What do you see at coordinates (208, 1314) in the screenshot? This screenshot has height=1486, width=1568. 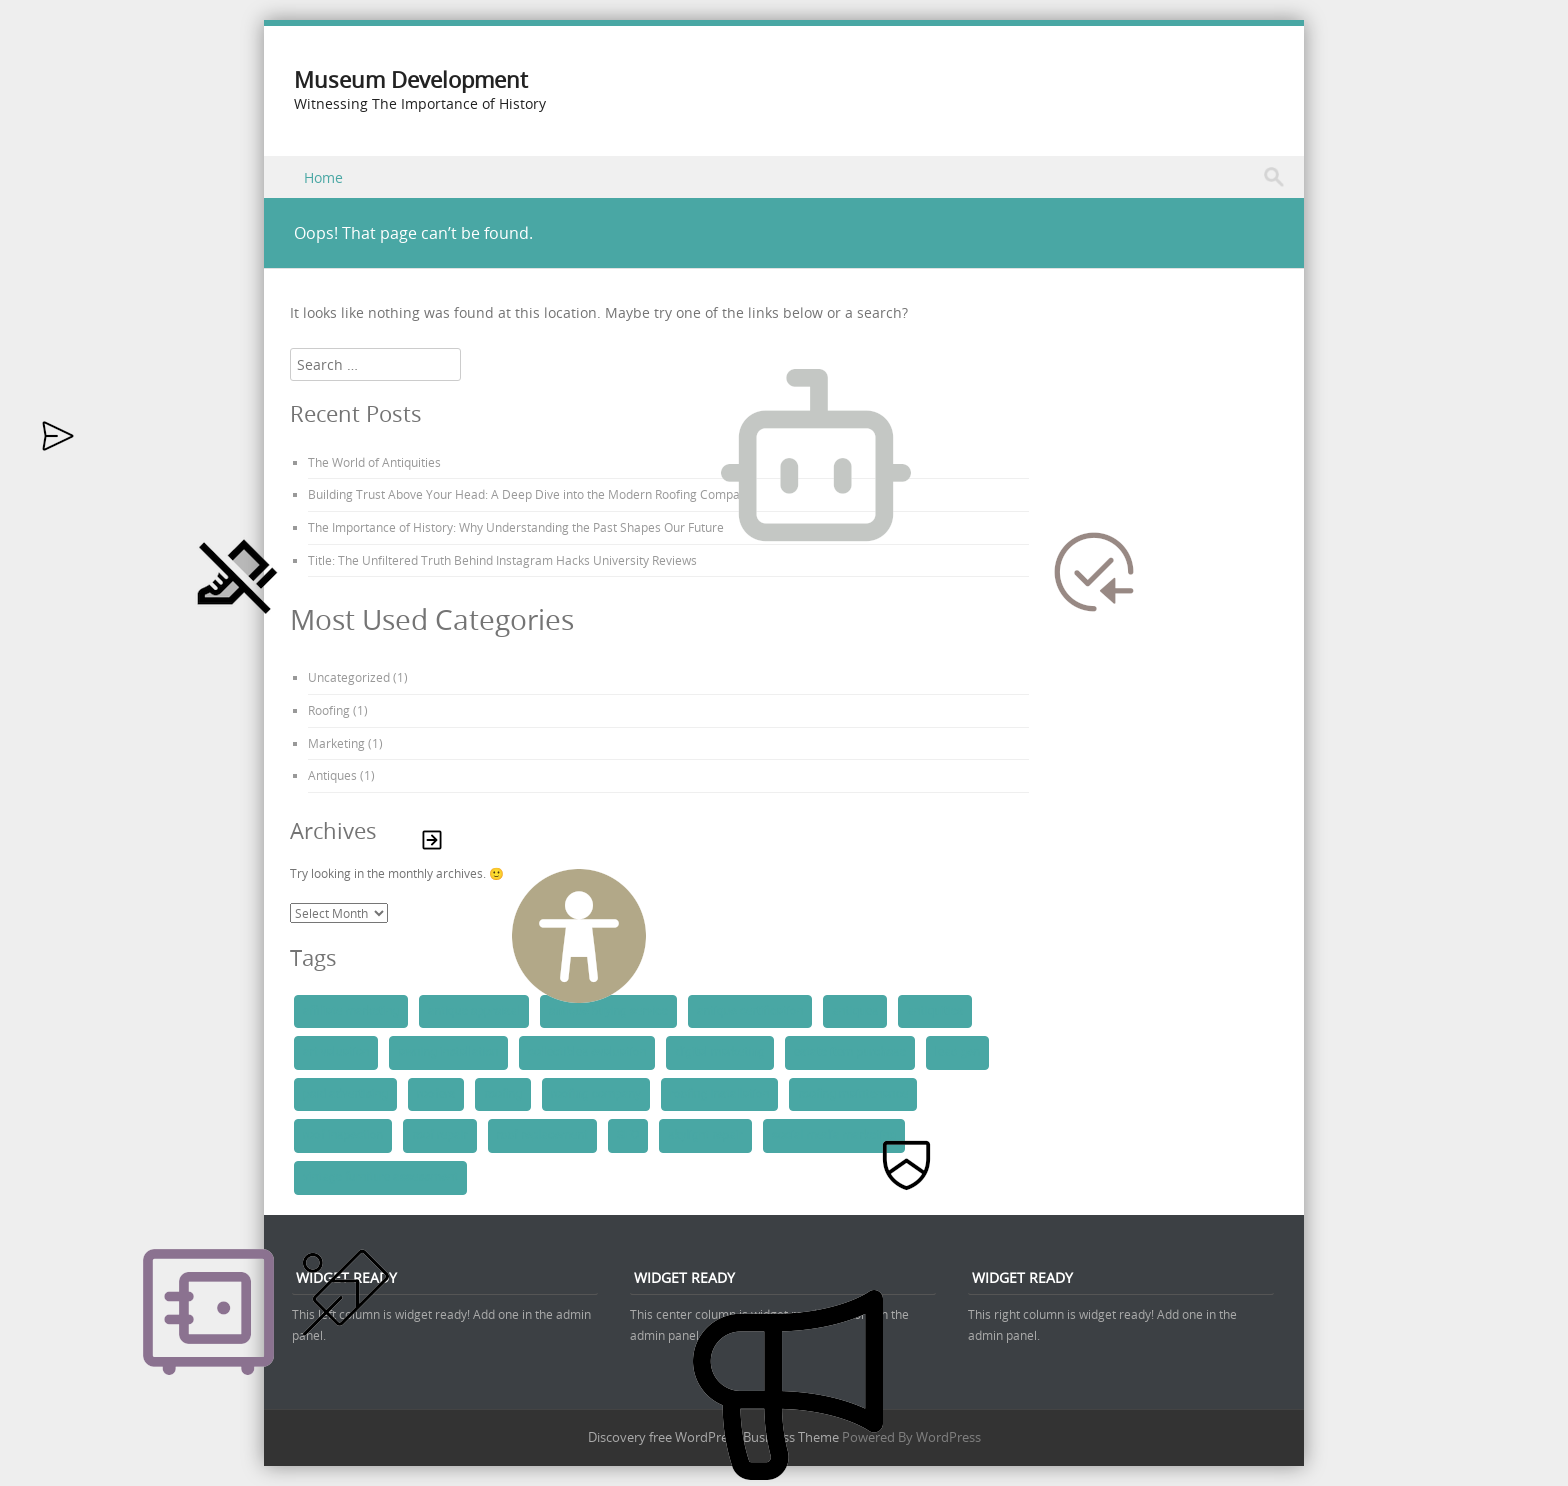 I see `access fiscal host settings` at bounding box center [208, 1314].